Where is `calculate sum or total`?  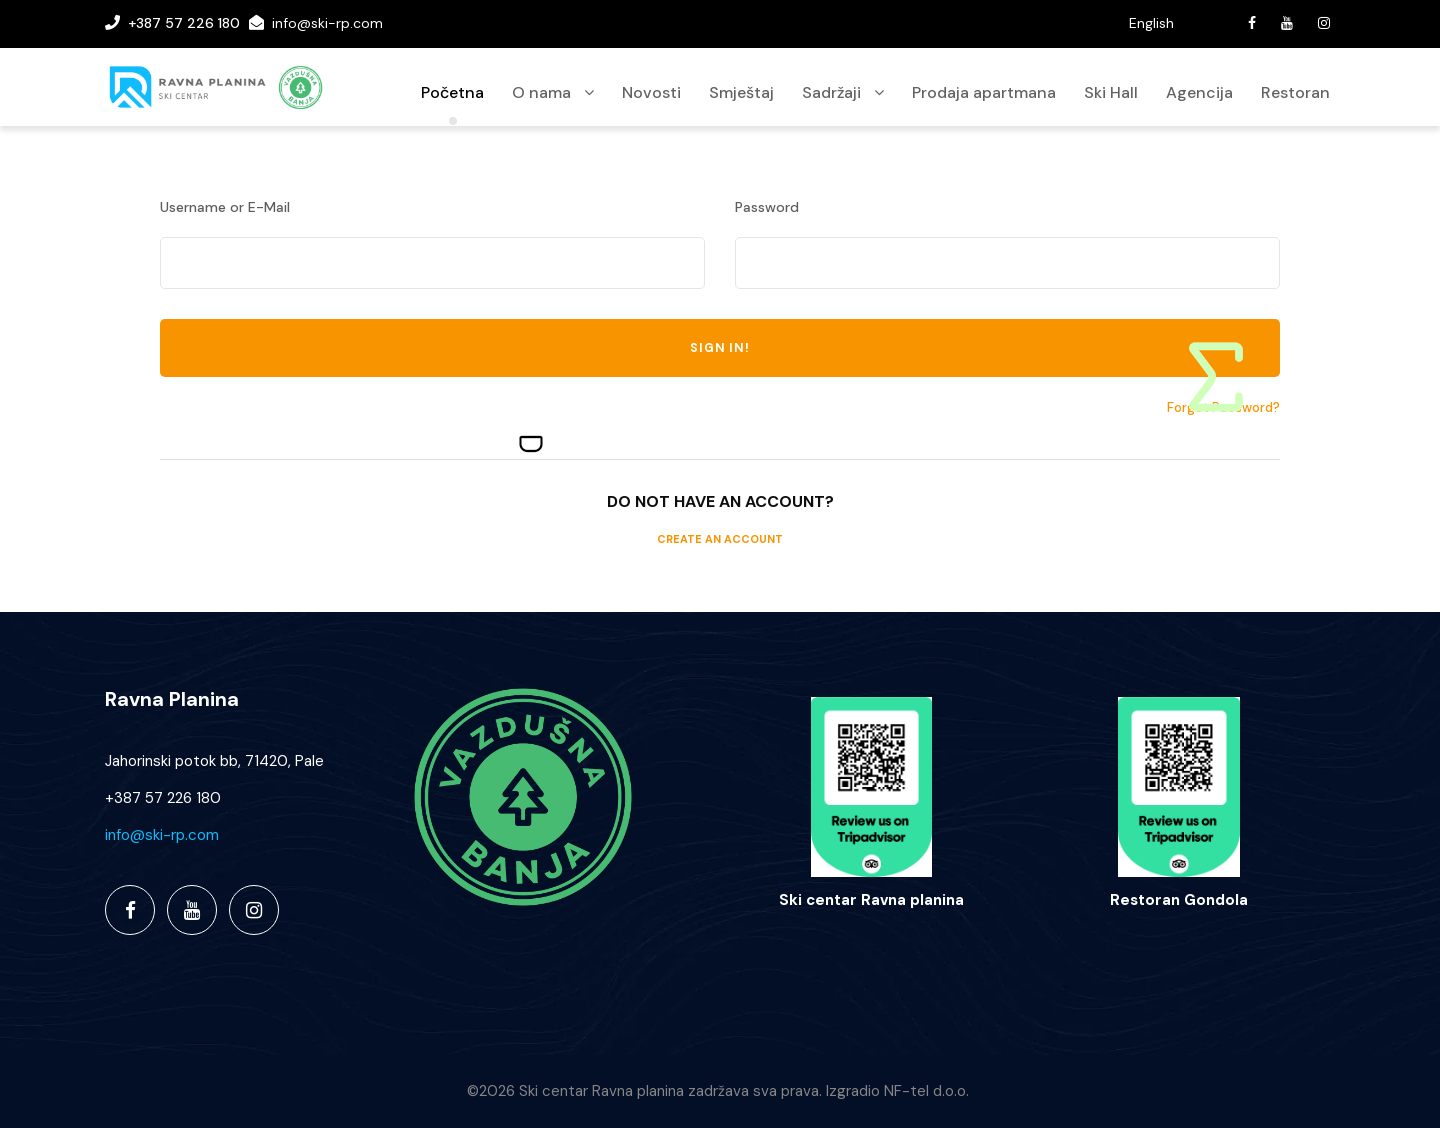 calculate sum or total is located at coordinates (1216, 377).